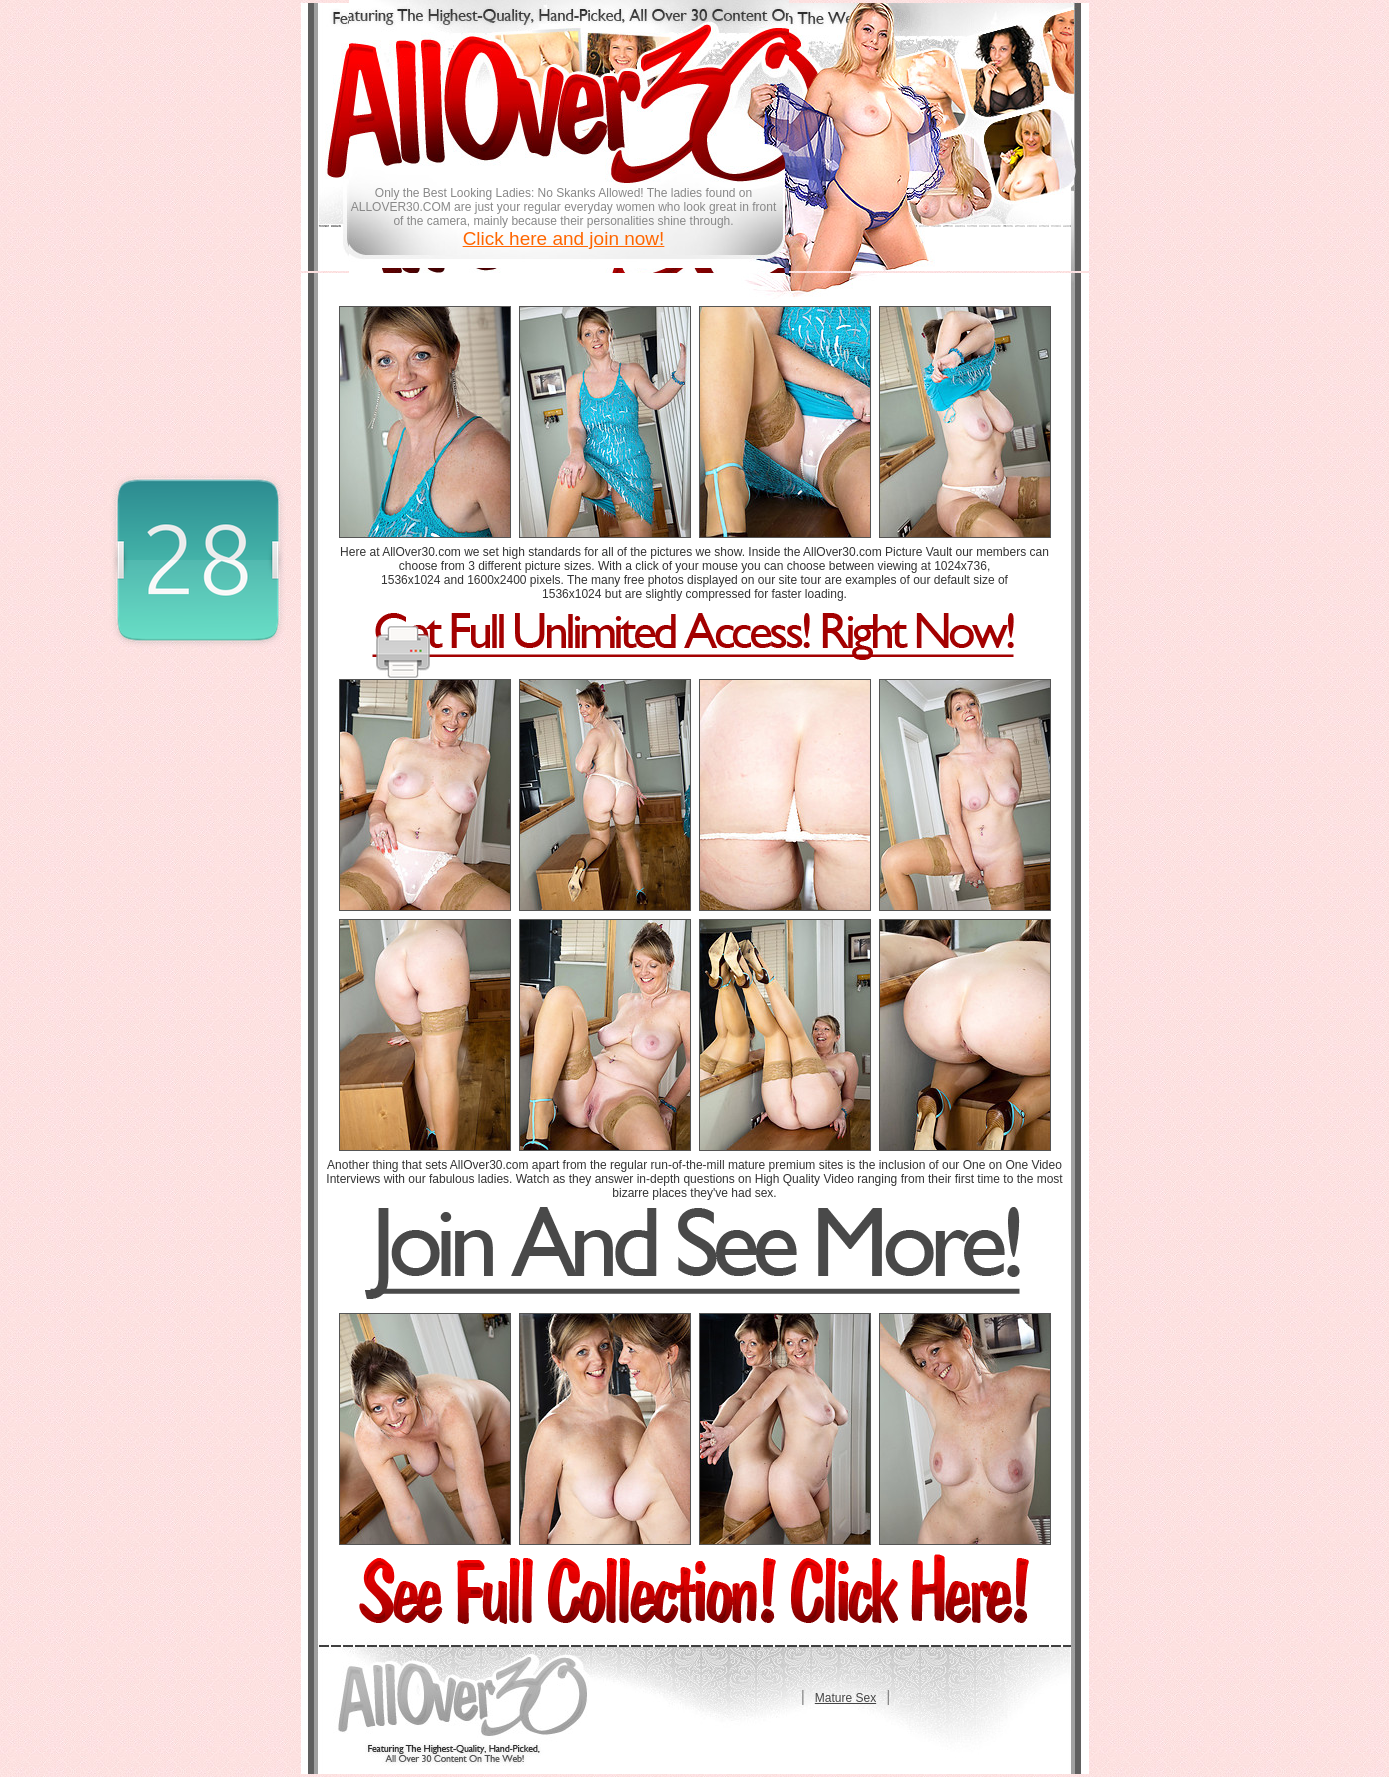 This screenshot has height=1777, width=1389. I want to click on print the current file or document, so click(403, 652).